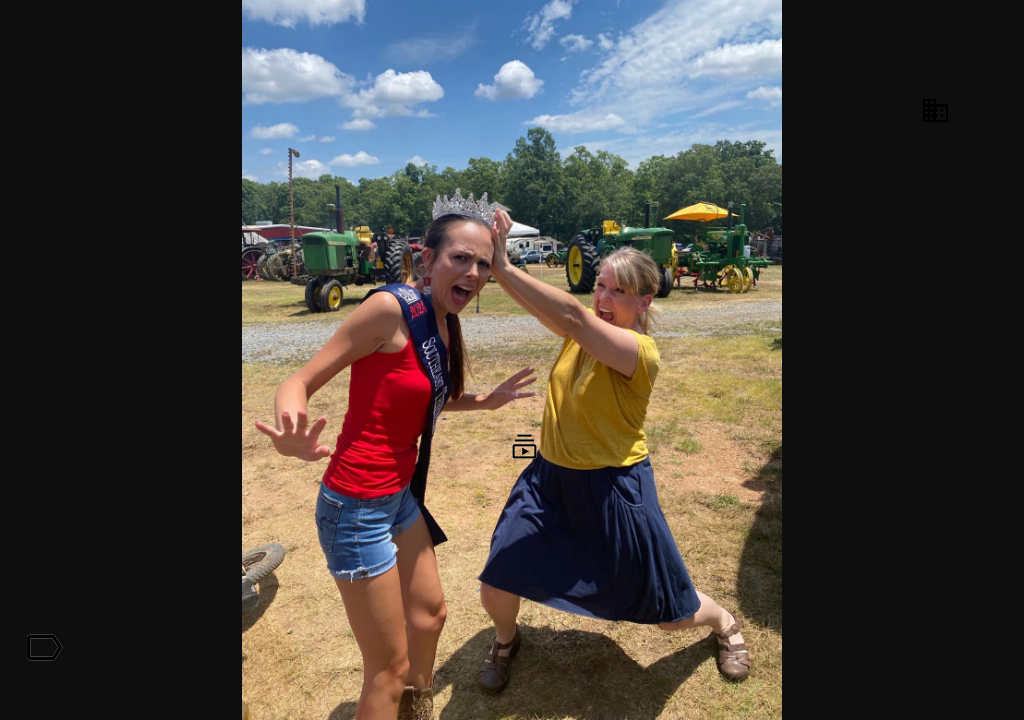 The image size is (1024, 720). What do you see at coordinates (935, 110) in the screenshot?
I see `view business contact information` at bounding box center [935, 110].